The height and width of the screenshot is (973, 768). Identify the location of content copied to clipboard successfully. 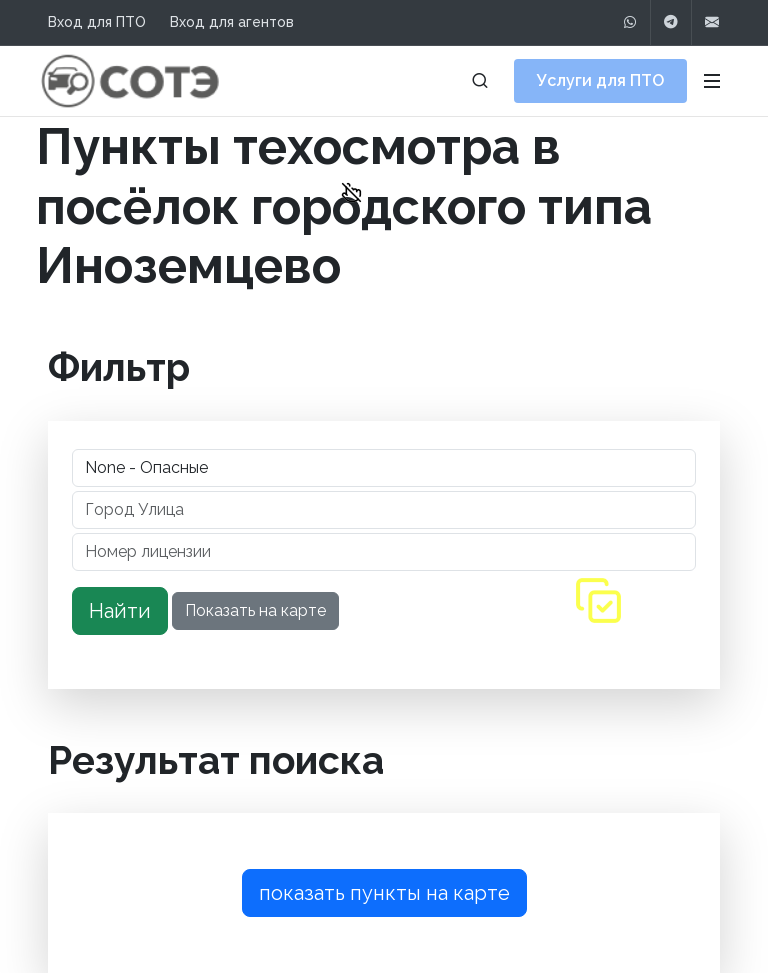
(598, 600).